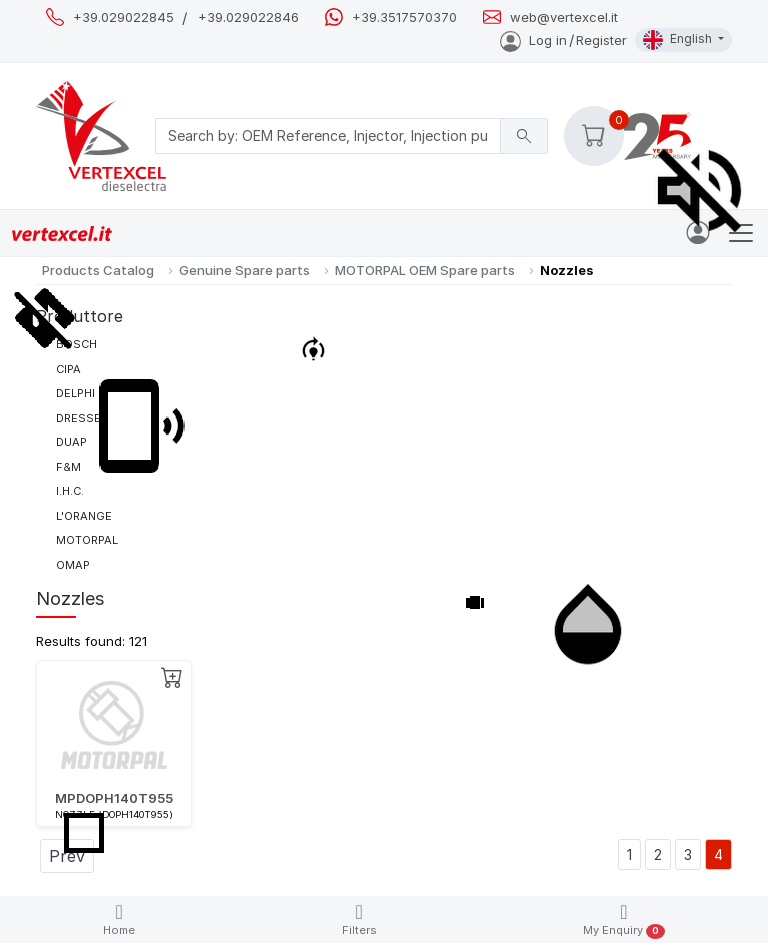 The image size is (768, 943). I want to click on turn-by-turn directions are disabled, so click(45, 318).